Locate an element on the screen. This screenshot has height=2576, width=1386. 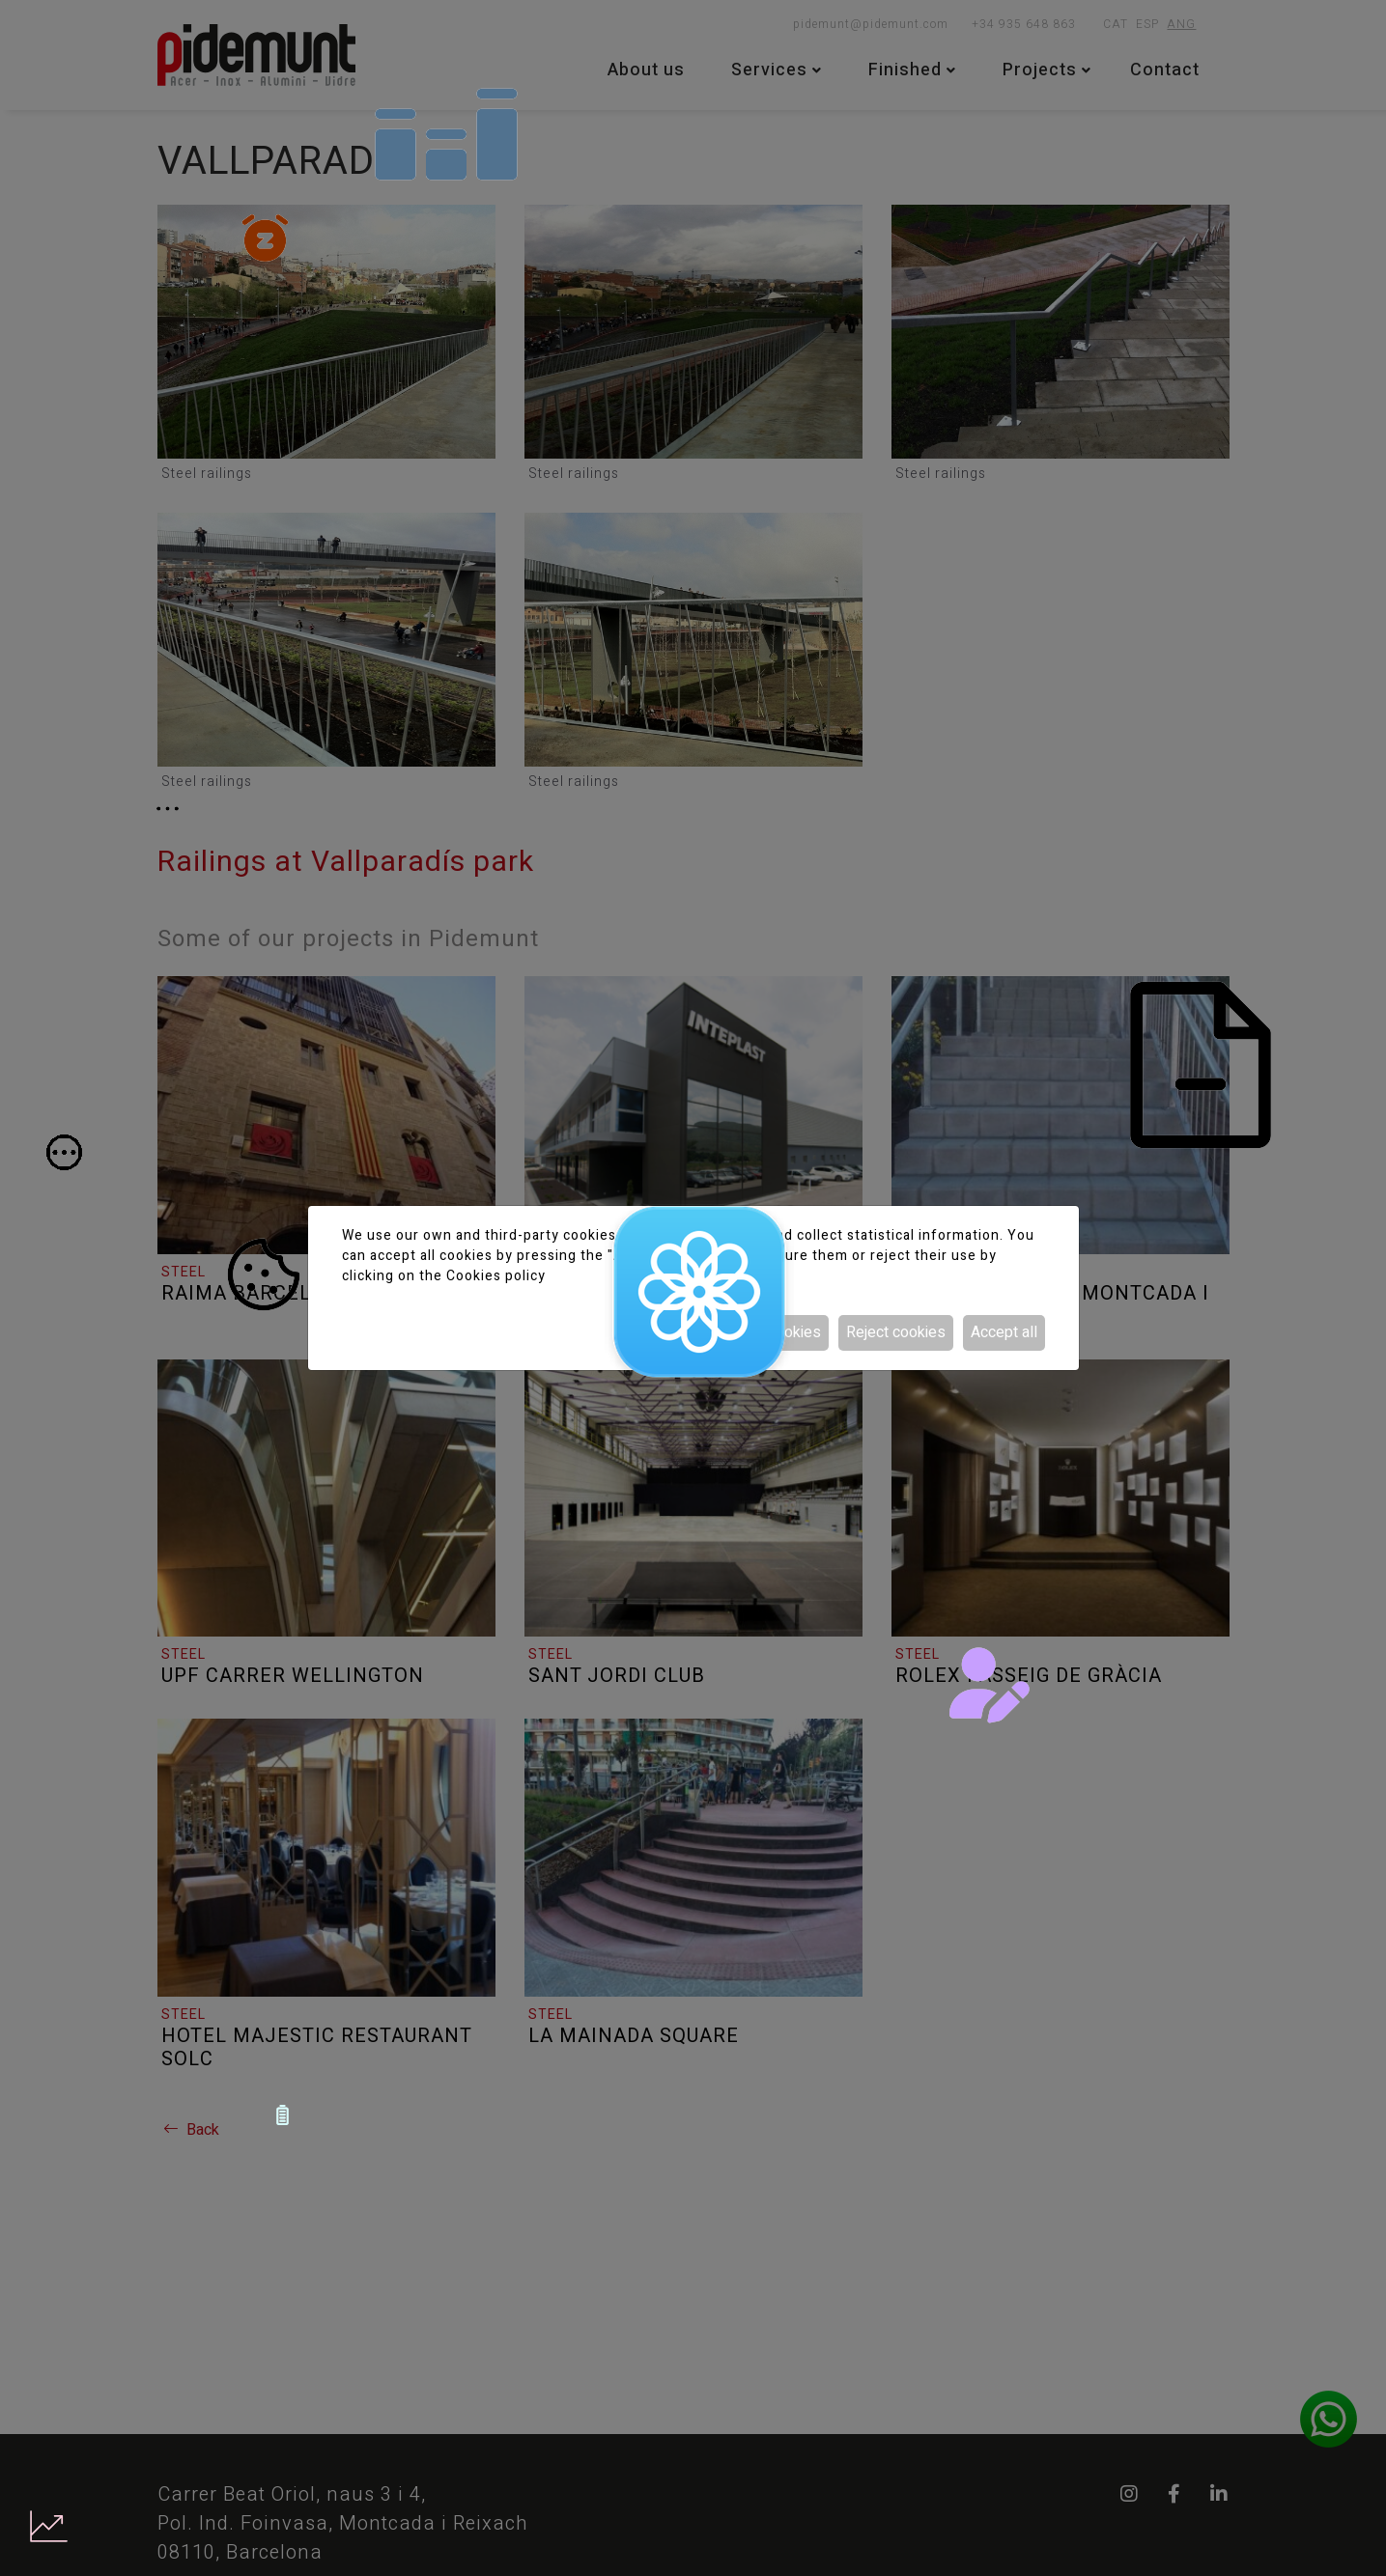
snooze an active alarm is located at coordinates (265, 238).